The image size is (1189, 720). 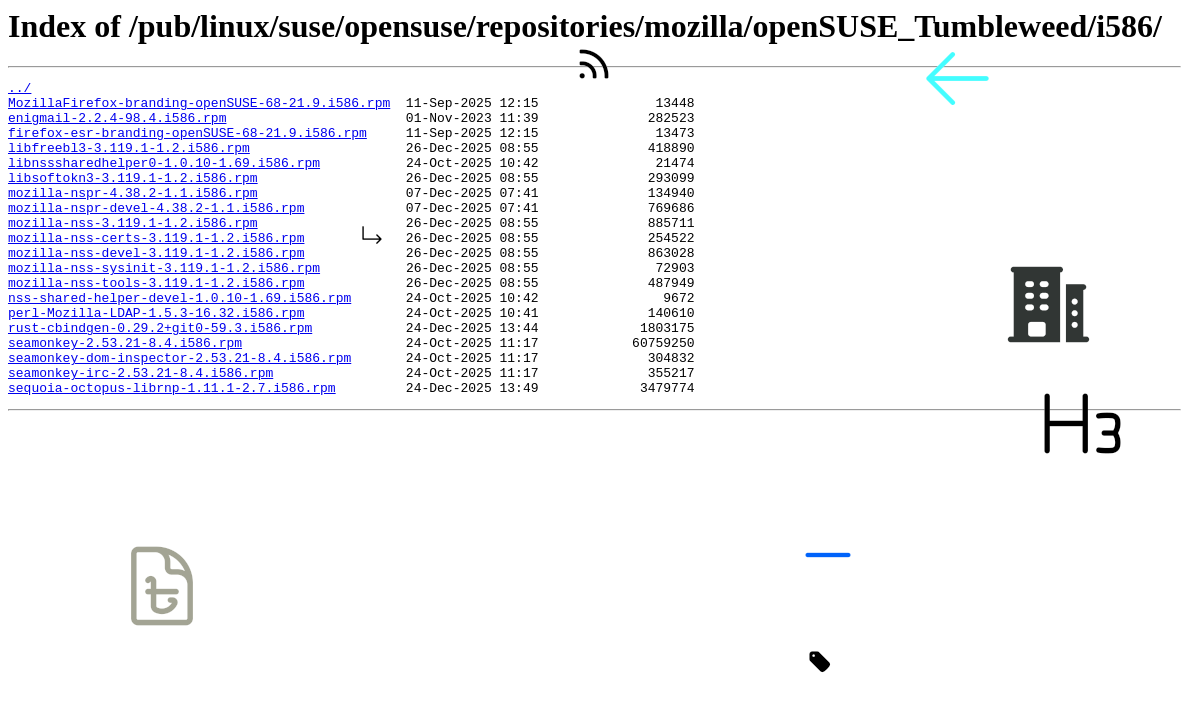 I want to click on go back to the previous screen, so click(x=957, y=78).